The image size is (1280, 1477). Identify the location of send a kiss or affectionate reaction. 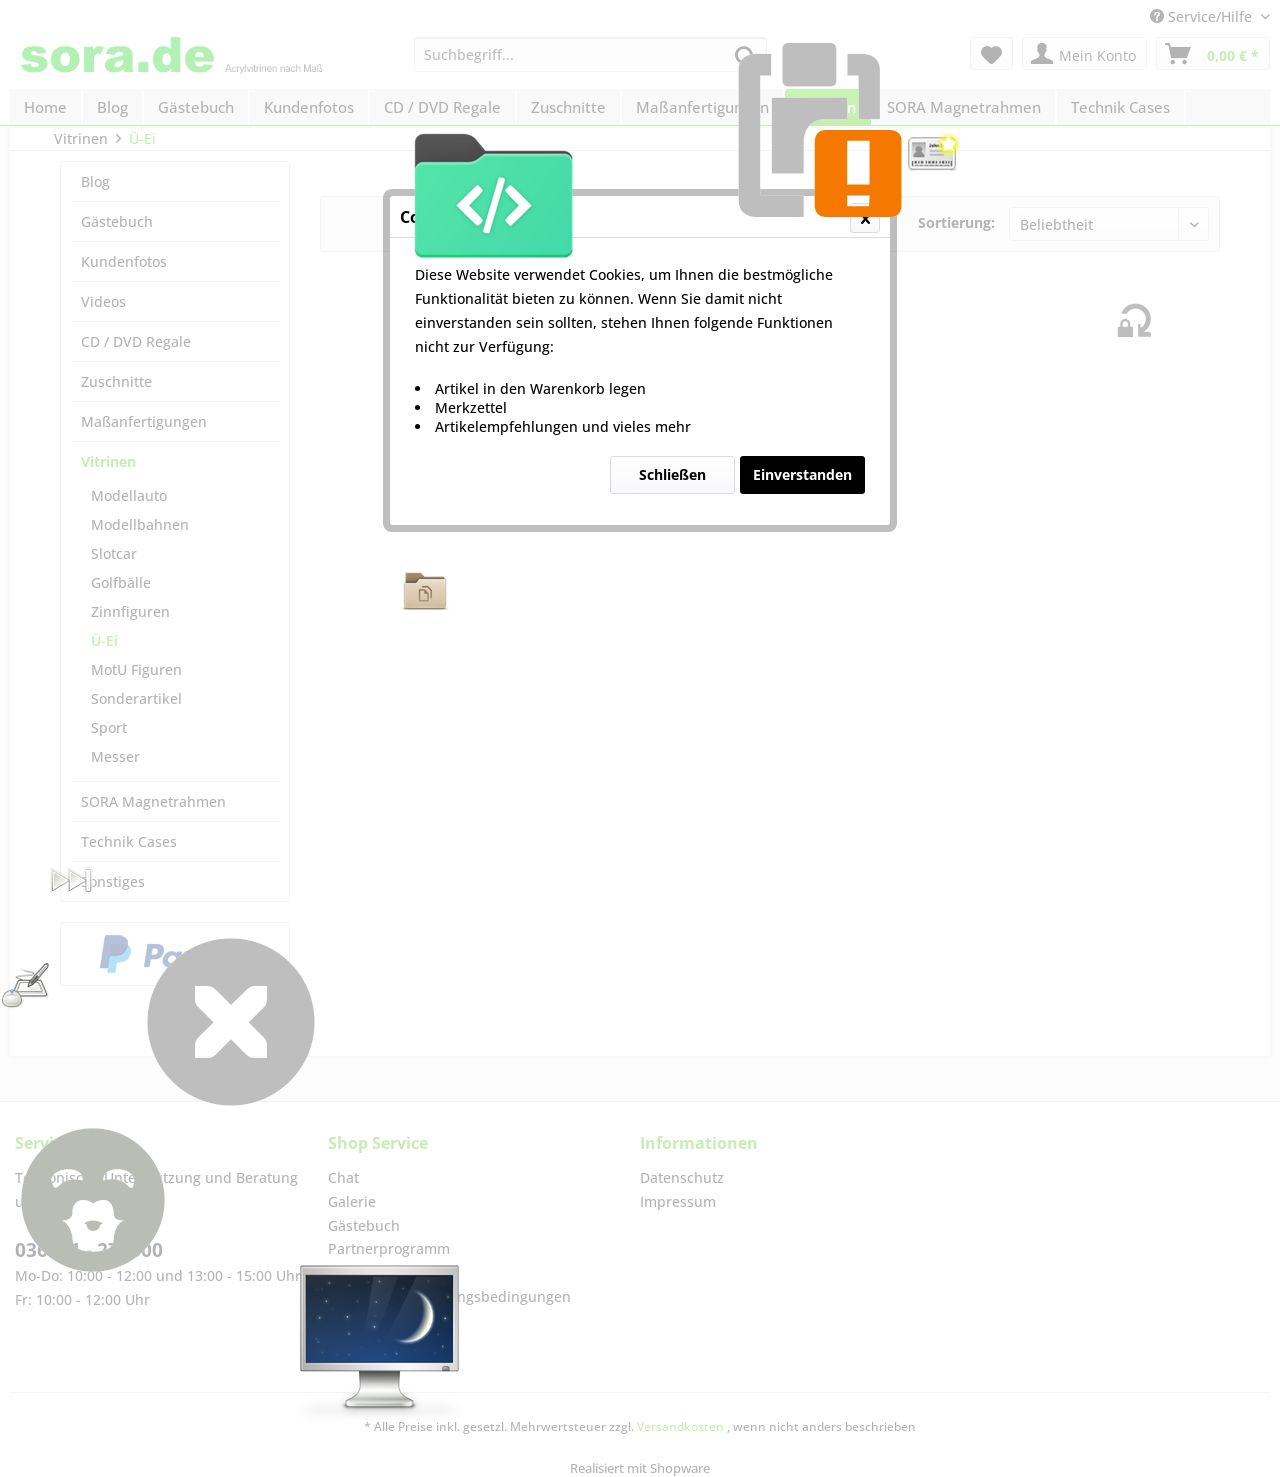
(93, 1200).